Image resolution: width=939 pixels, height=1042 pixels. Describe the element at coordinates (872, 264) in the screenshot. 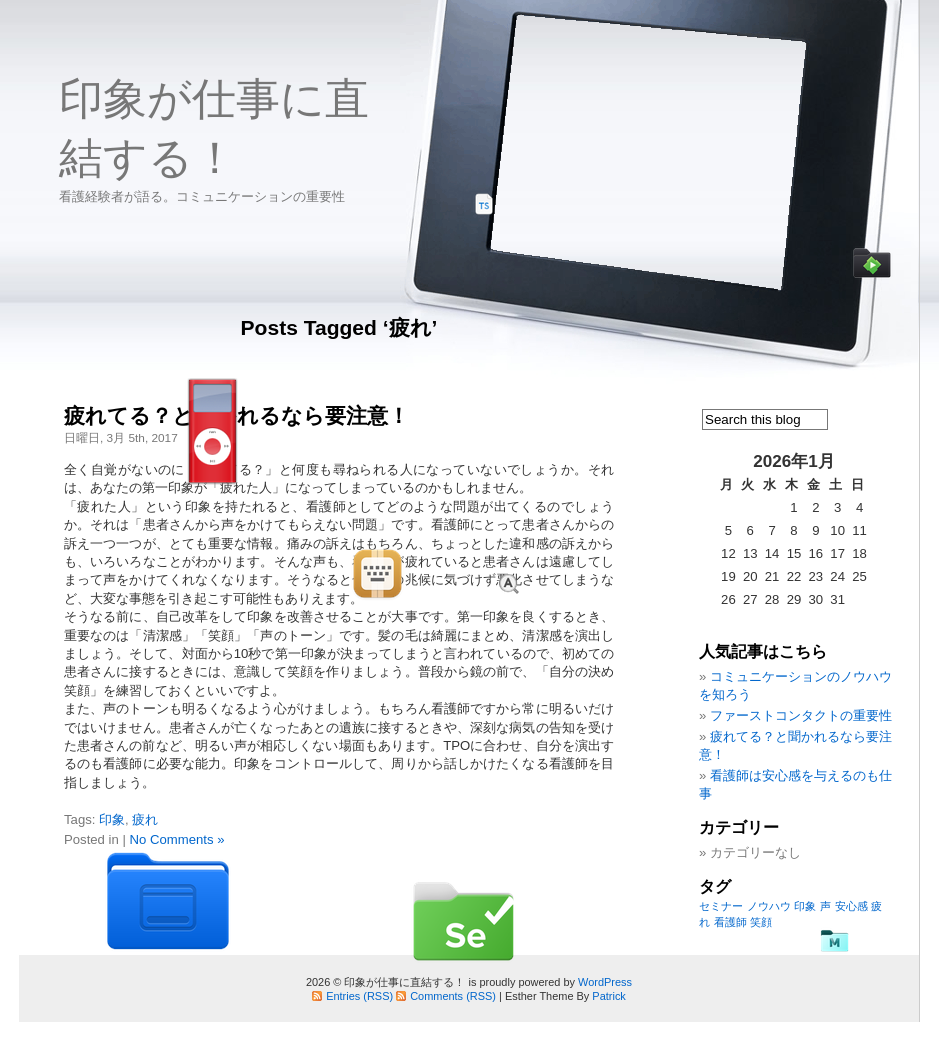

I see `open folder containing Emby media server files` at that location.